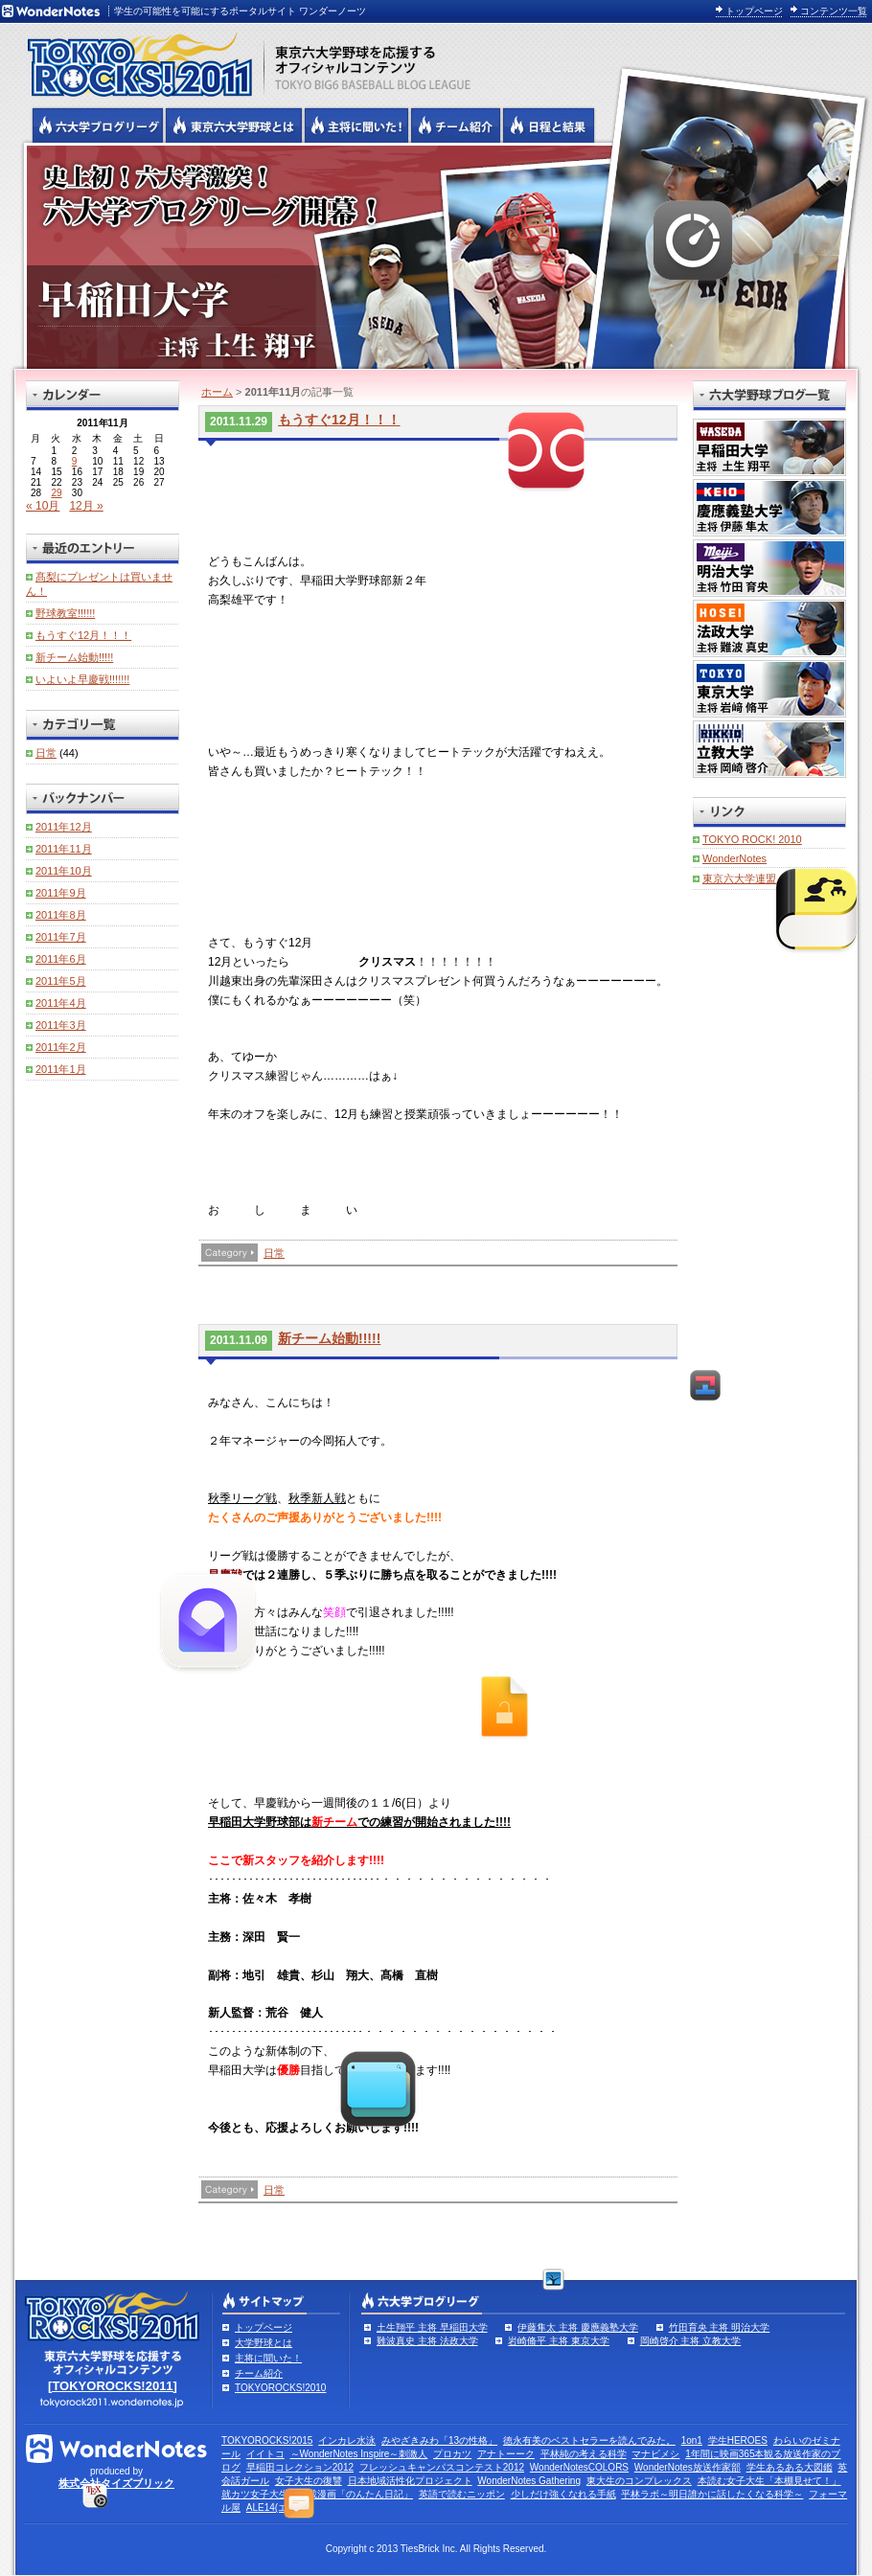 Image resolution: width=872 pixels, height=2576 pixels. I want to click on open Proton Mail Bridge app, so click(208, 1621).